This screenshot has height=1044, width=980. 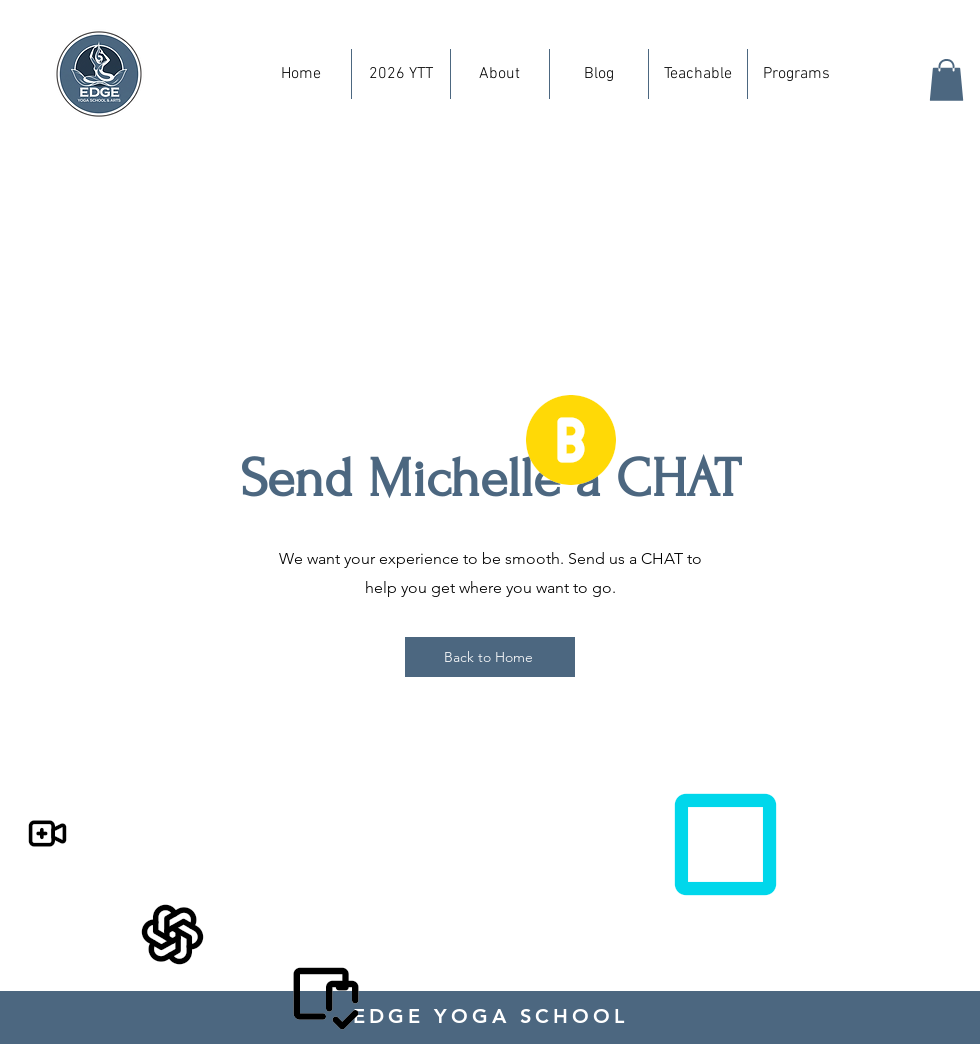 I want to click on apply bold formatting to selected text, so click(x=571, y=440).